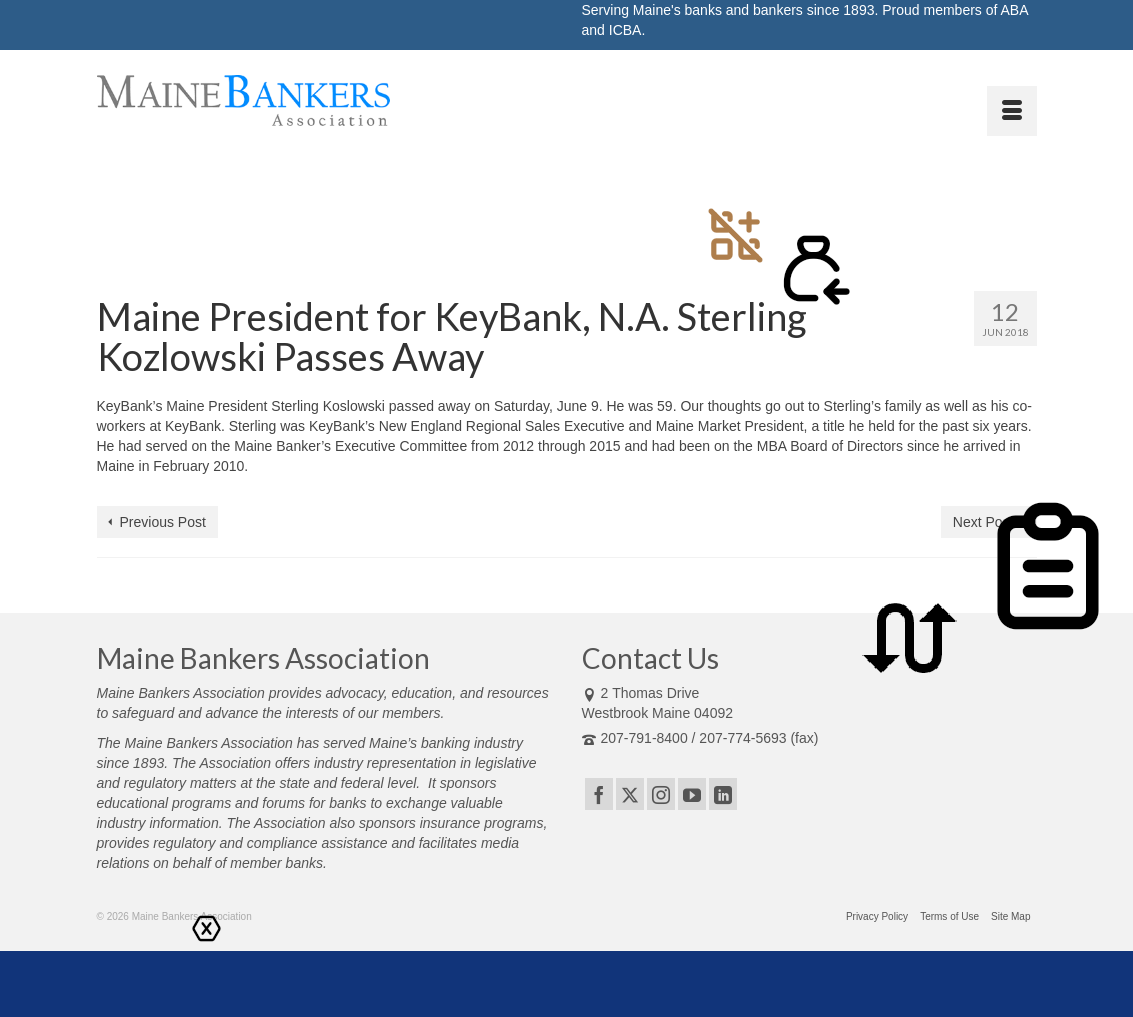 This screenshot has width=1133, height=1017. Describe the element at coordinates (909, 640) in the screenshot. I see `swap or switch between active calls` at that location.